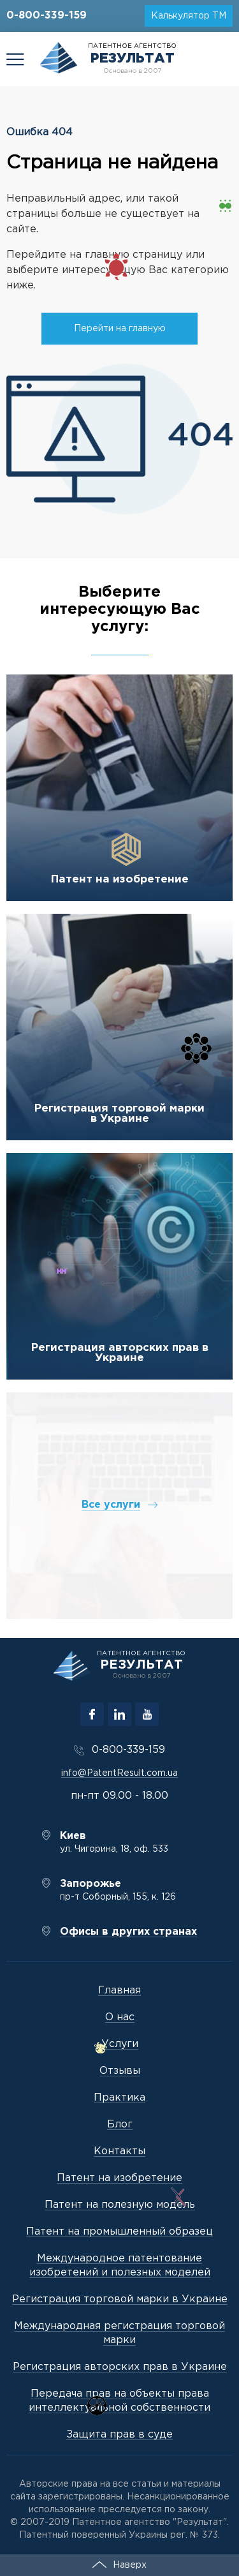 The image size is (239, 2576). What do you see at coordinates (101, 2048) in the screenshot?
I see `open the HappyCow app for finding vegan and vegetarian restaurants` at bounding box center [101, 2048].